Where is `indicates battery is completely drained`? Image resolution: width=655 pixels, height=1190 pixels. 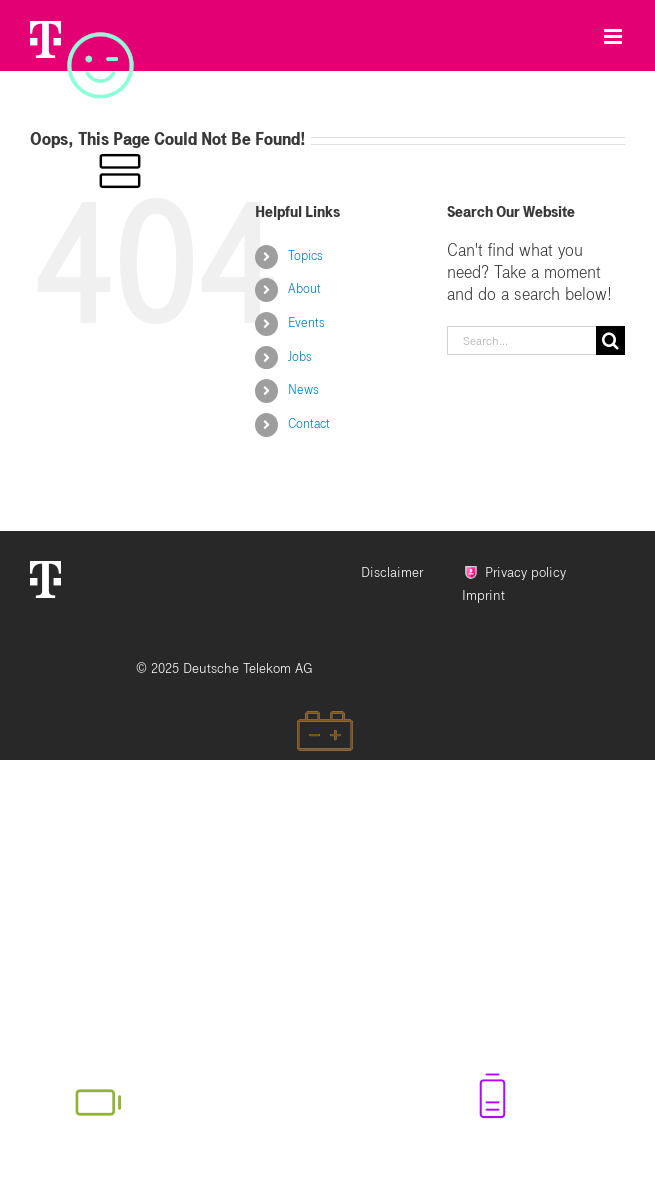
indicates battery is completely drained is located at coordinates (97, 1102).